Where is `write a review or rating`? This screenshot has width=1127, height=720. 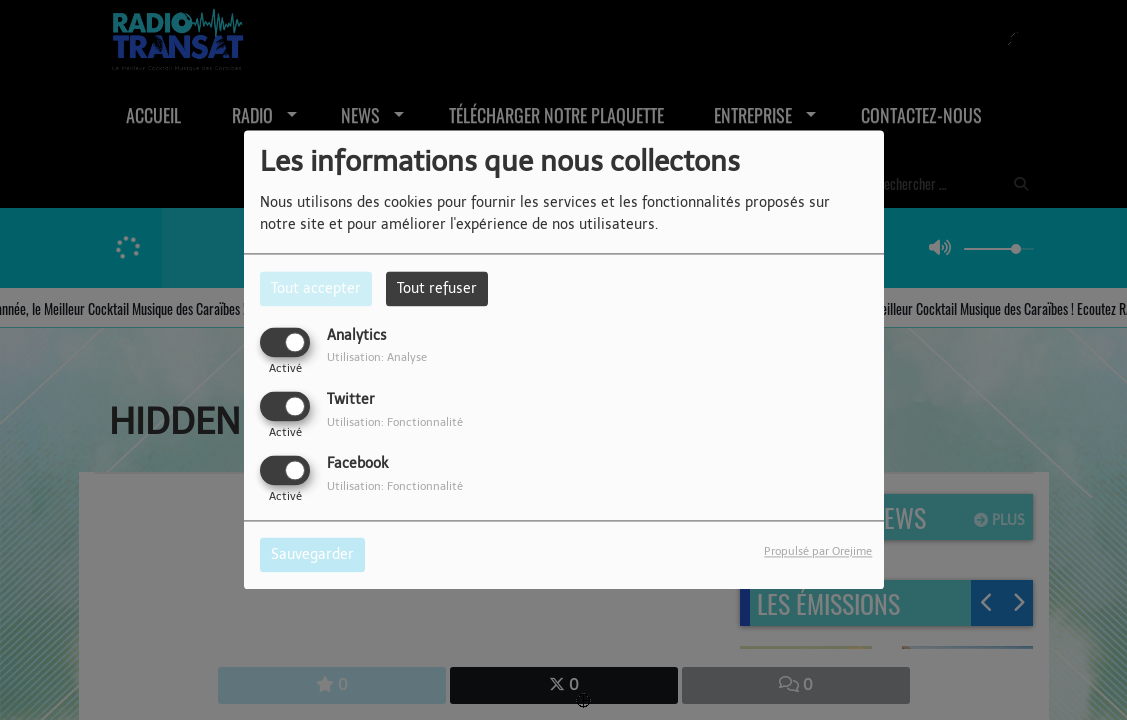 write a review or rating is located at coordinates (1015, 37).